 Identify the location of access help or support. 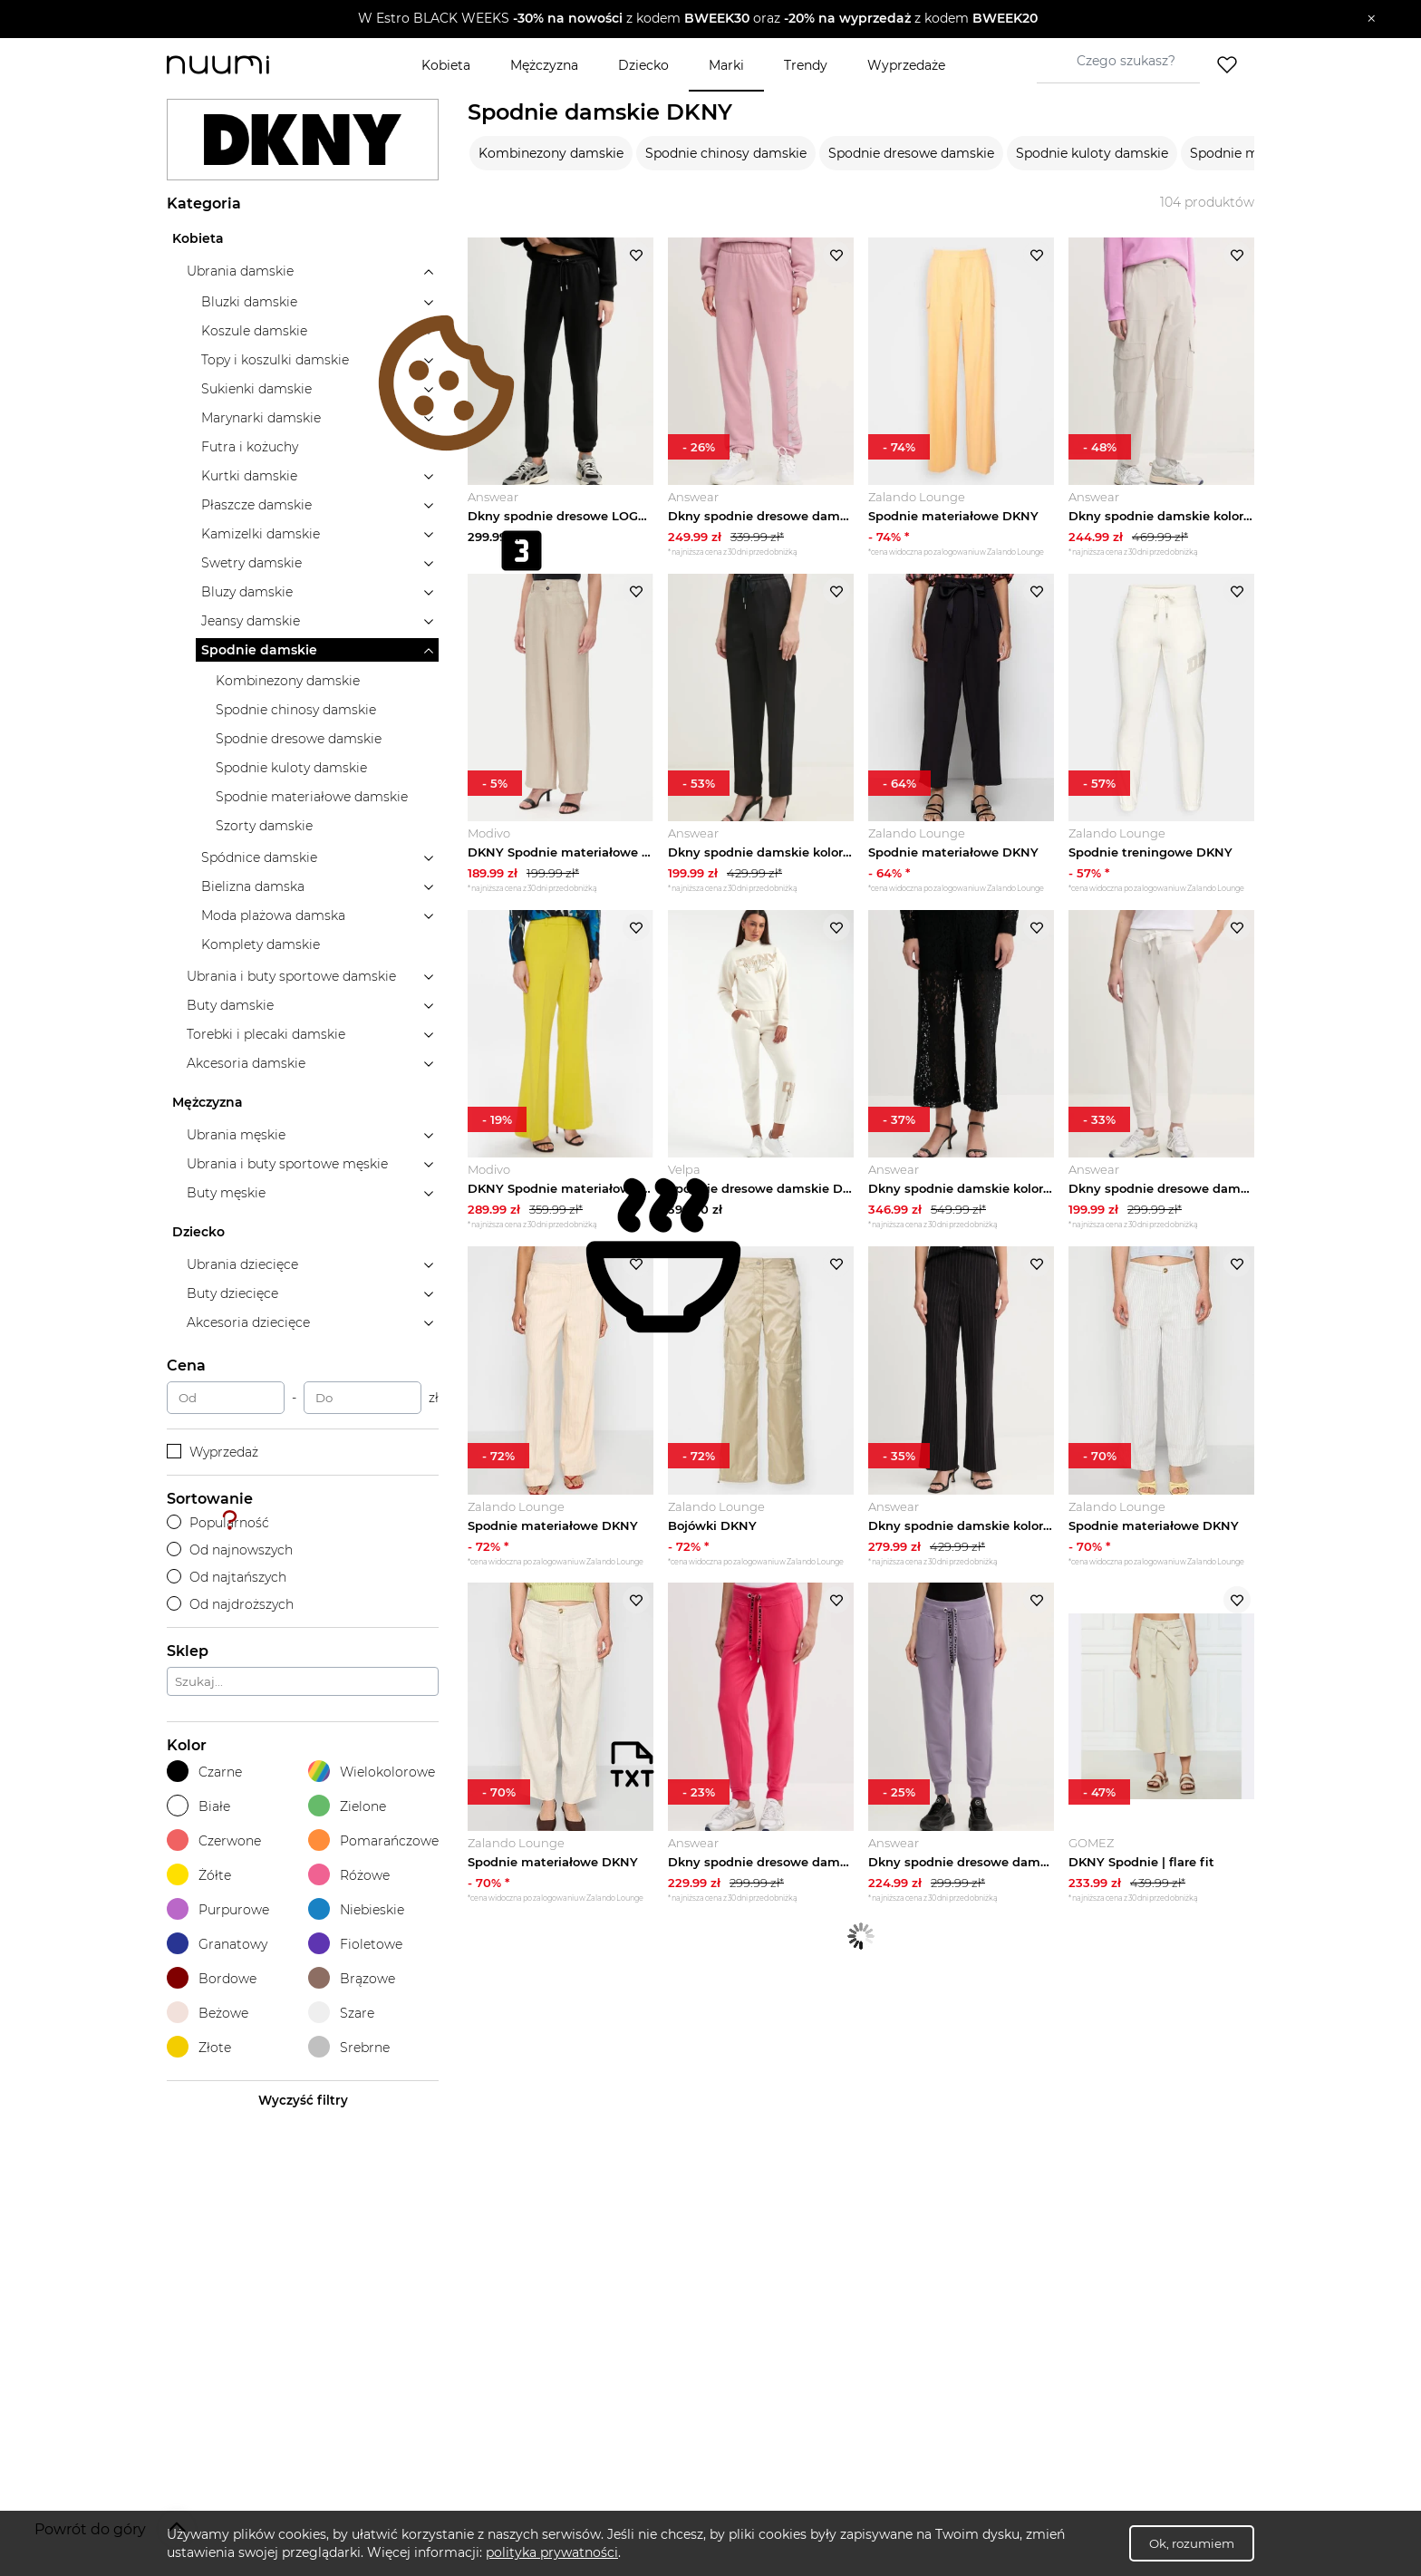
(229, 1519).